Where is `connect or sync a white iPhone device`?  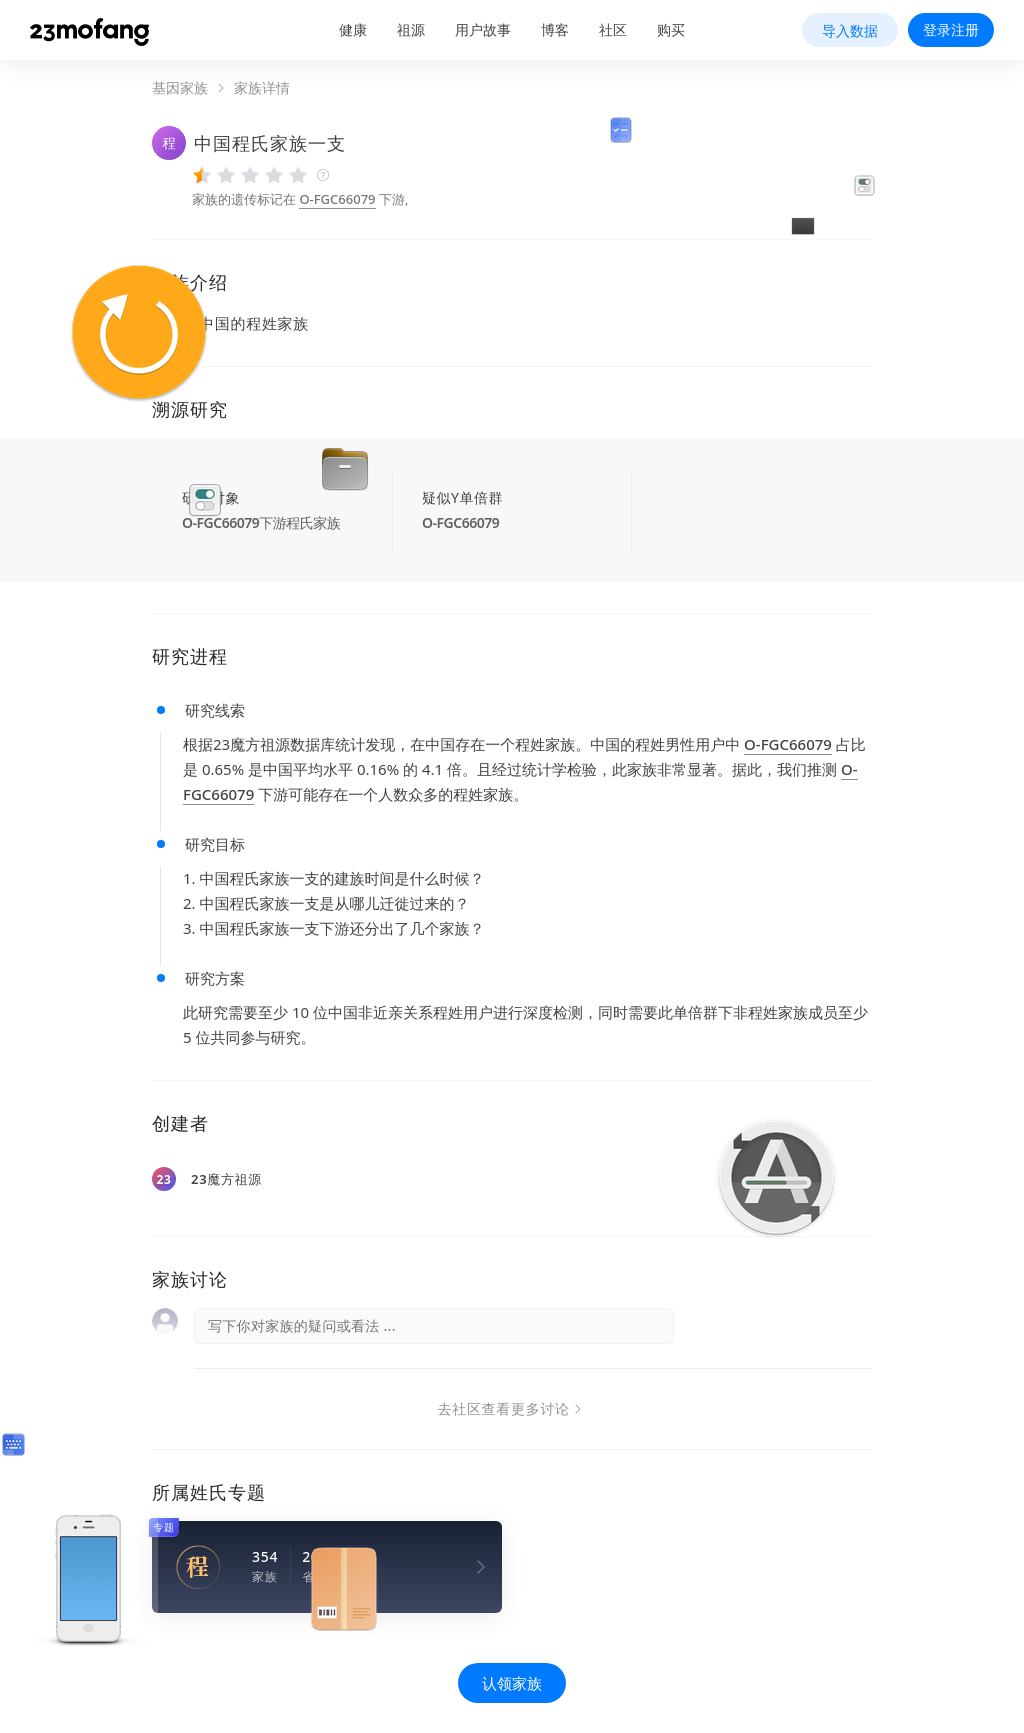 connect or sync a white iPhone device is located at coordinates (88, 1577).